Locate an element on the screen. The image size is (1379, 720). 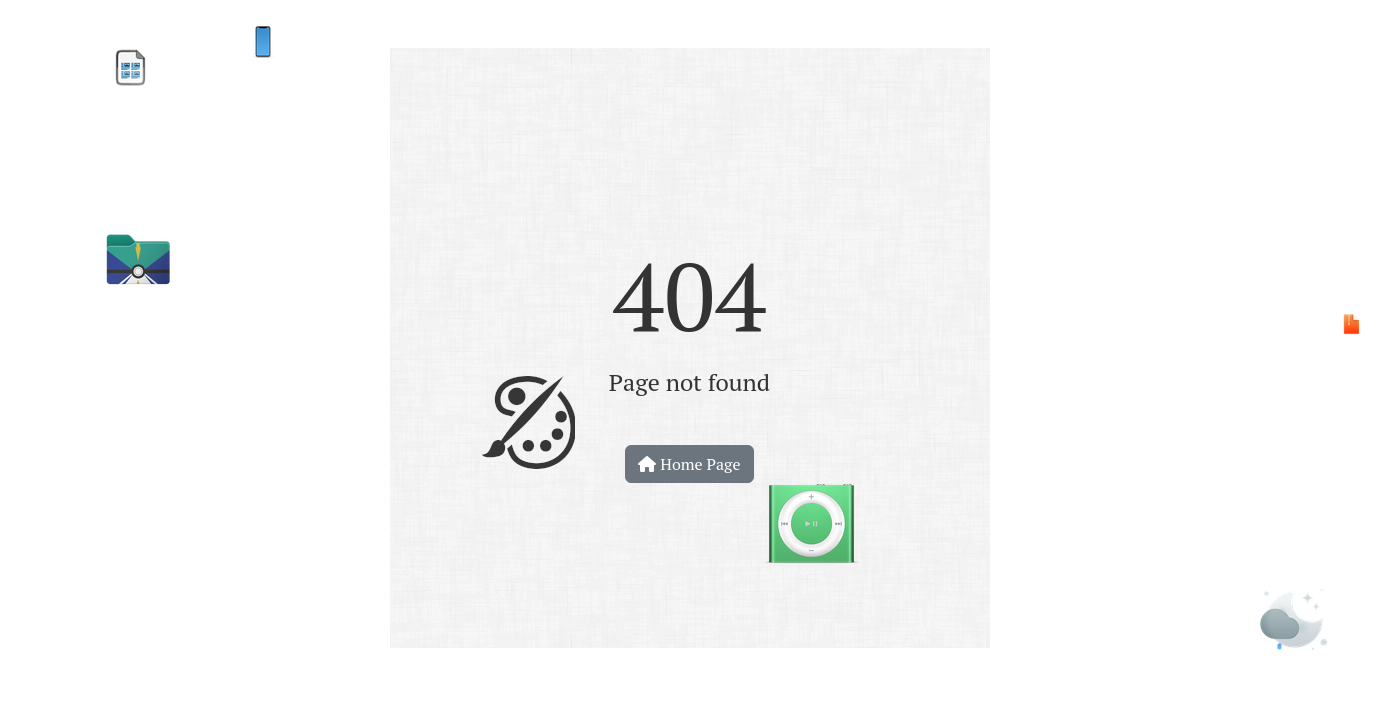
iPhone XR device icon is located at coordinates (263, 42).